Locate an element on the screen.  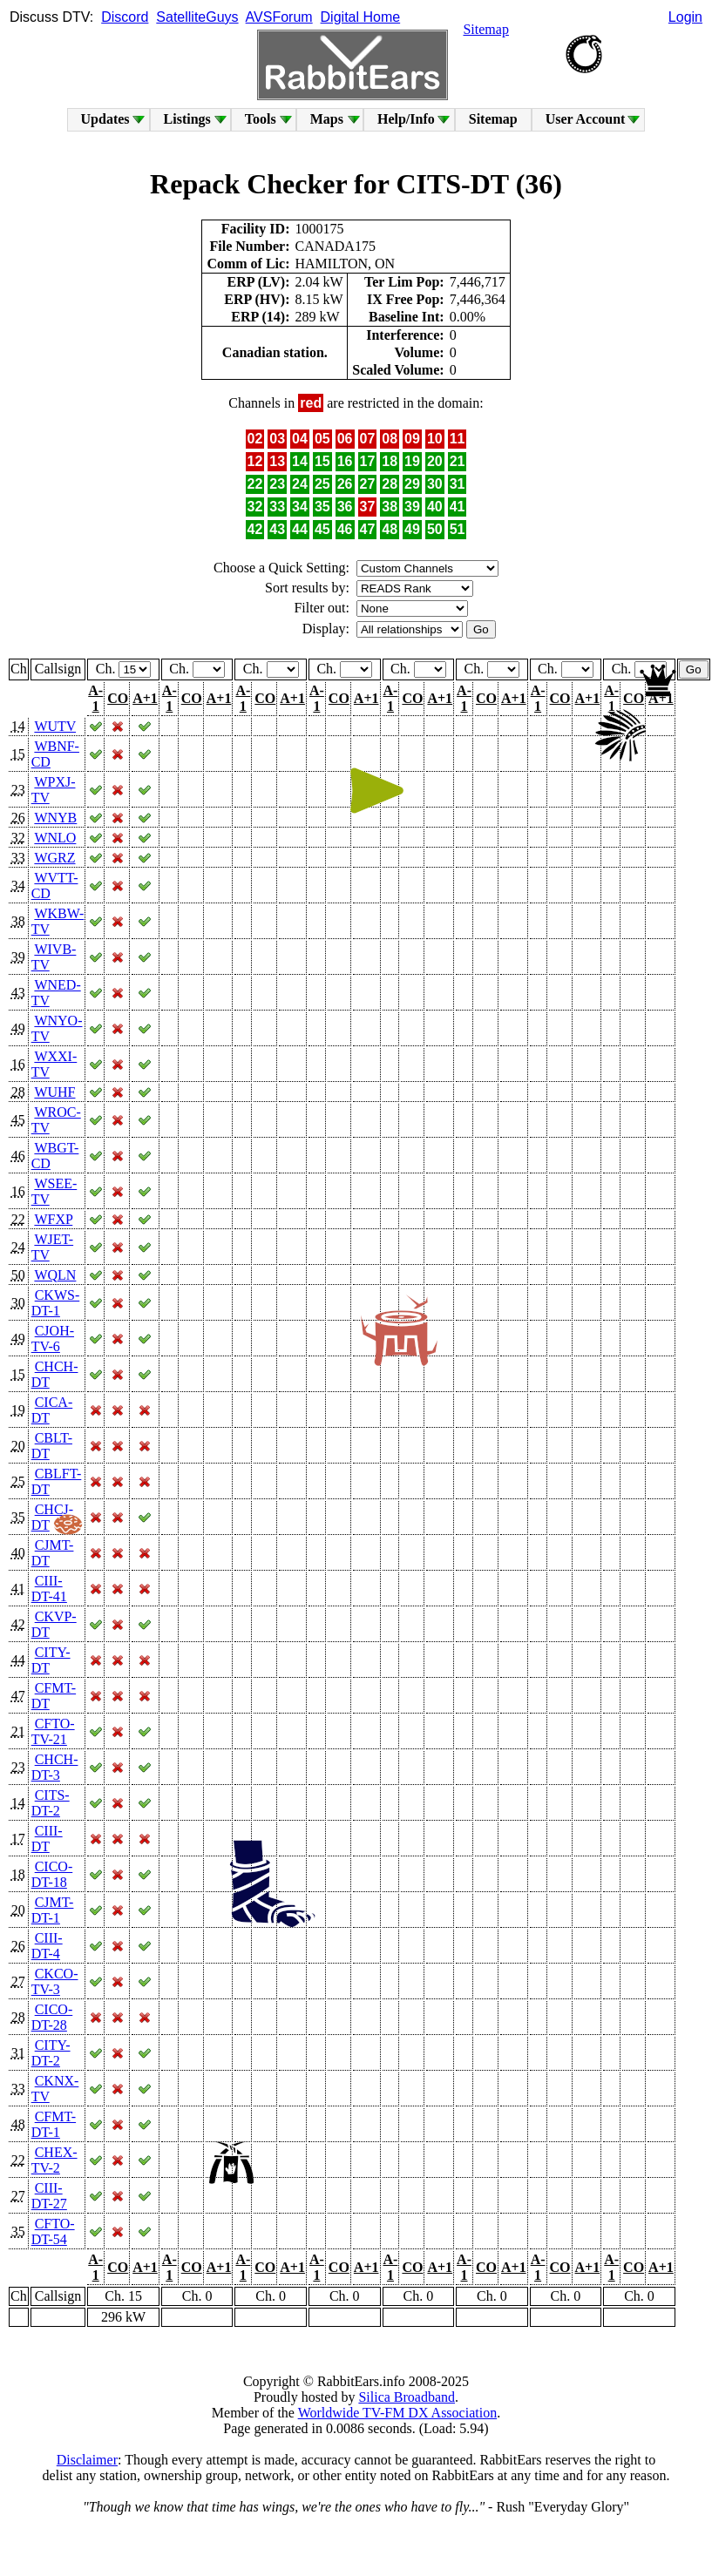
chess queen game piece is located at coordinates (658, 678).